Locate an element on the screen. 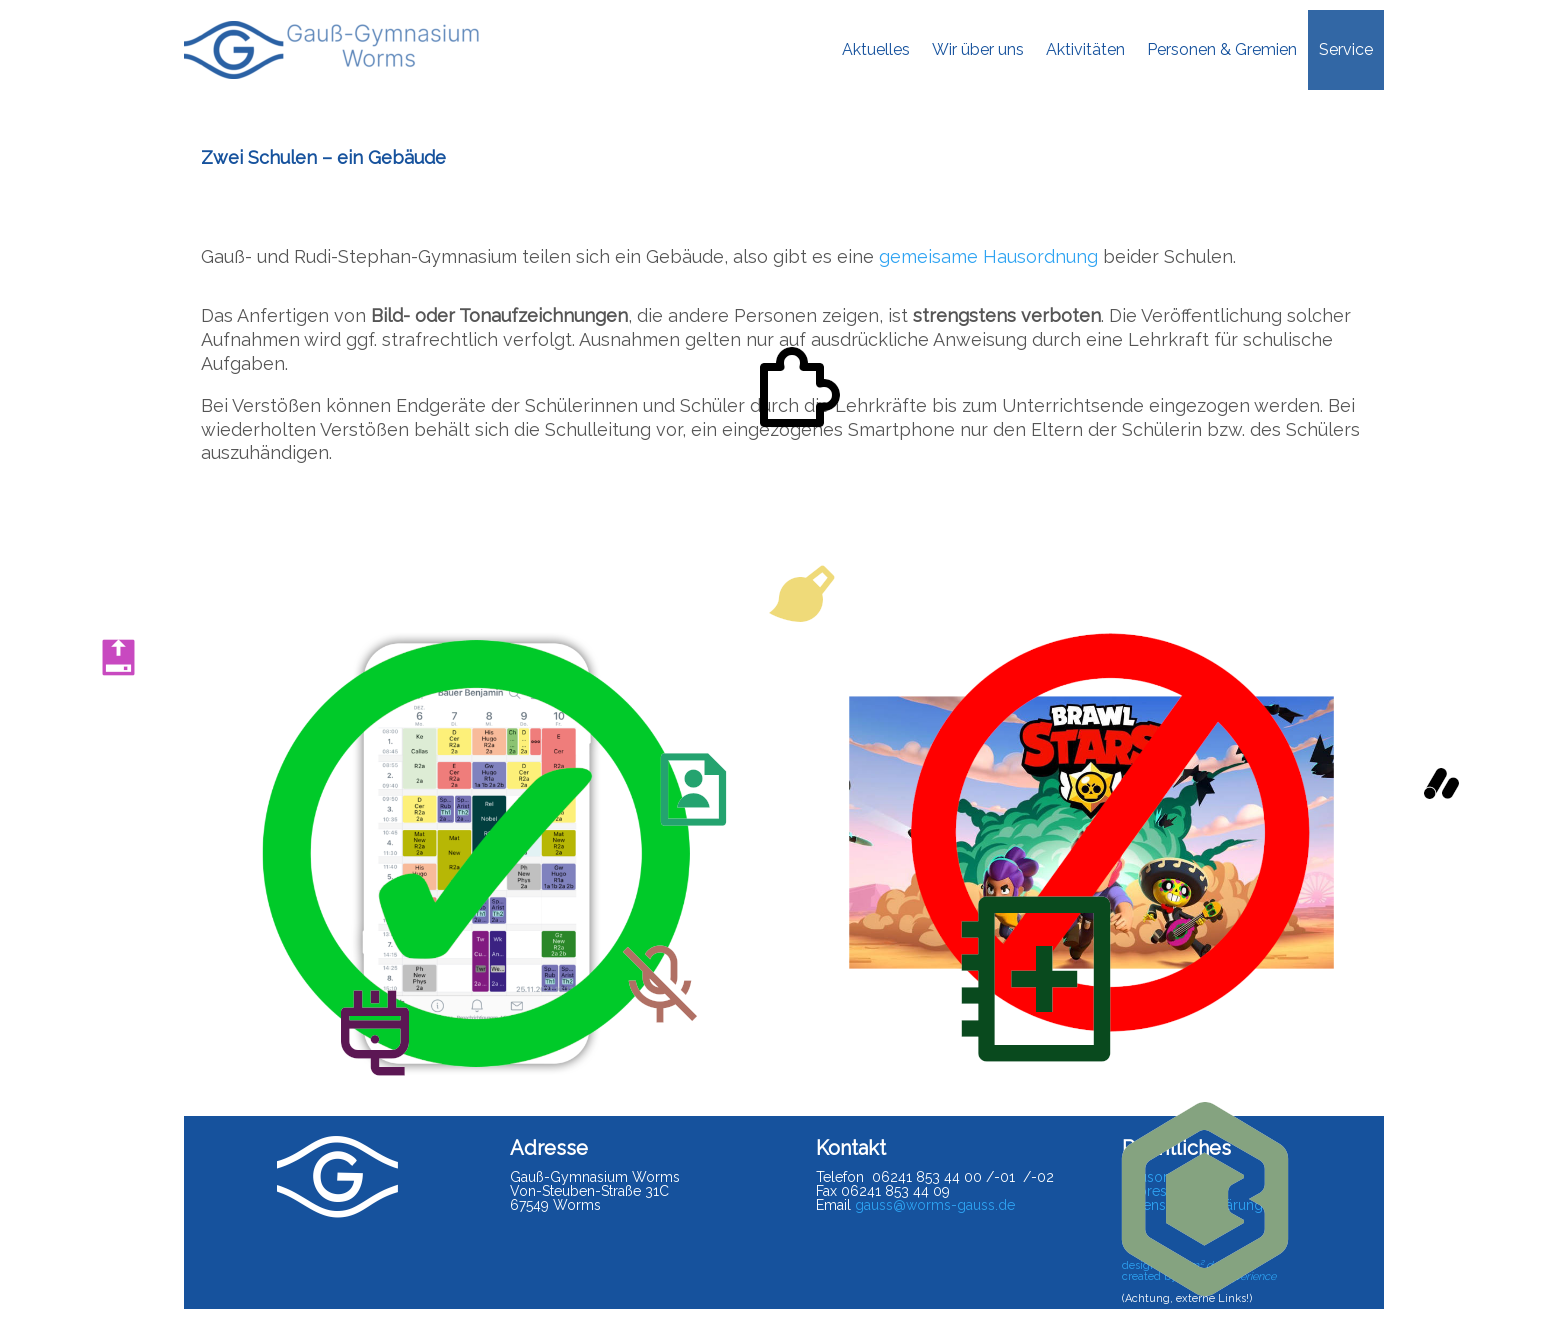  access brush or painting tools is located at coordinates (802, 595).